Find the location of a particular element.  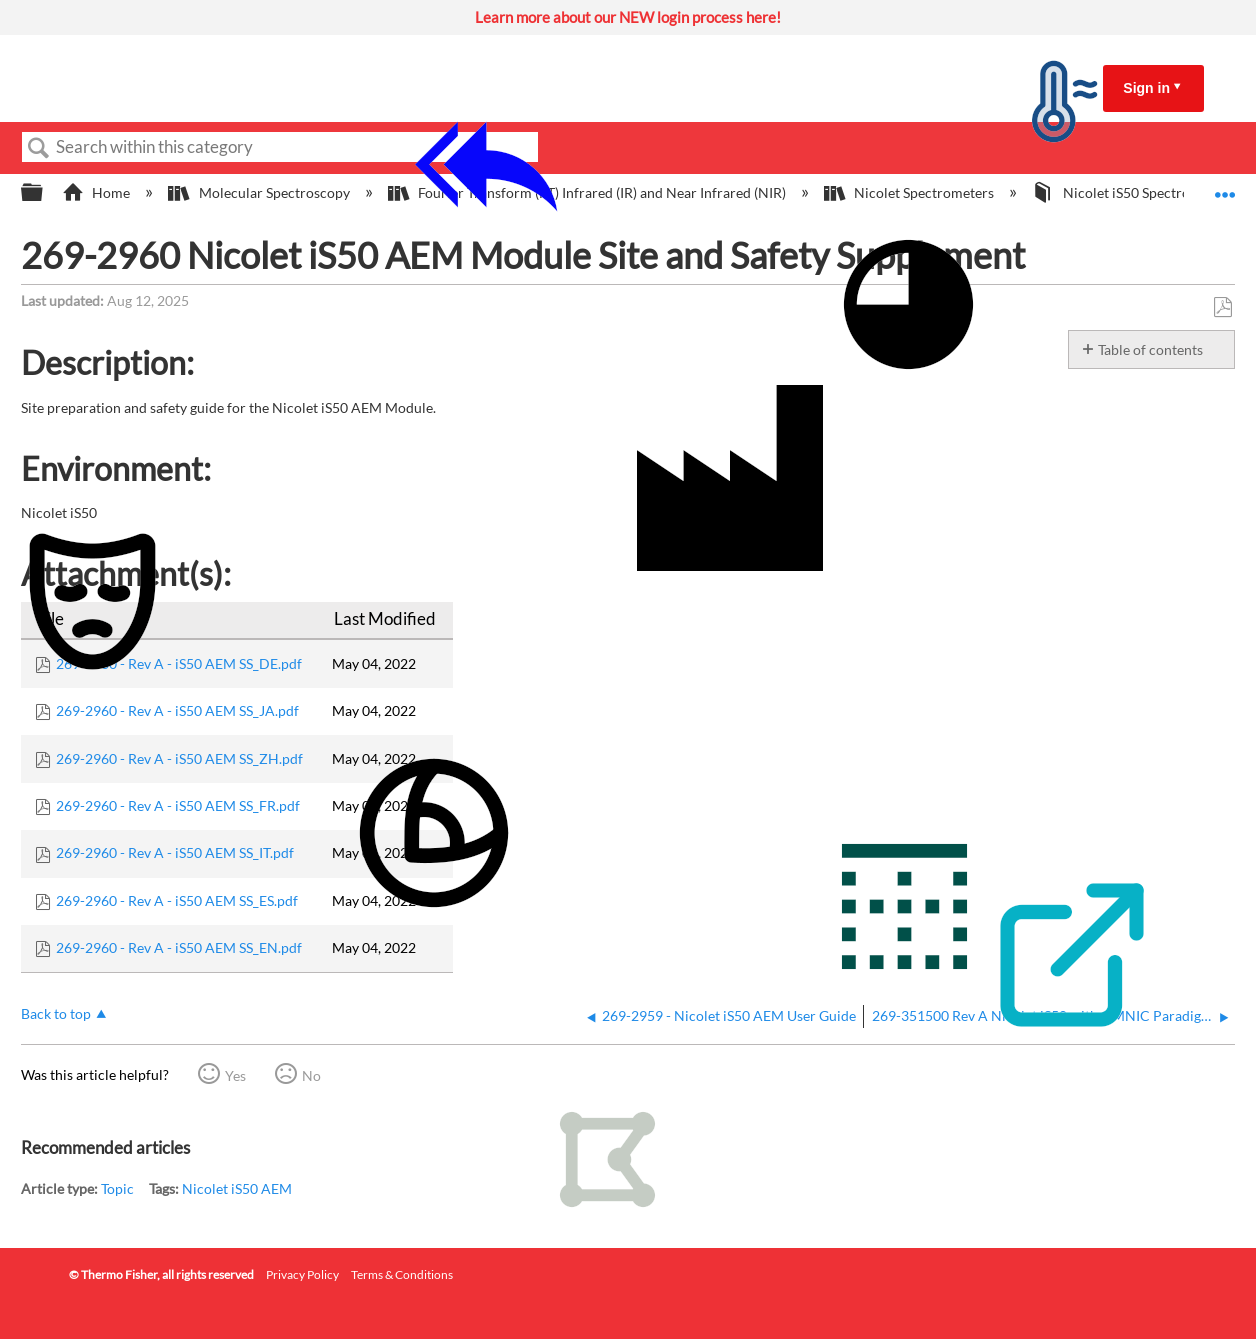

indicates high temperature or heat warning is located at coordinates (1056, 101).